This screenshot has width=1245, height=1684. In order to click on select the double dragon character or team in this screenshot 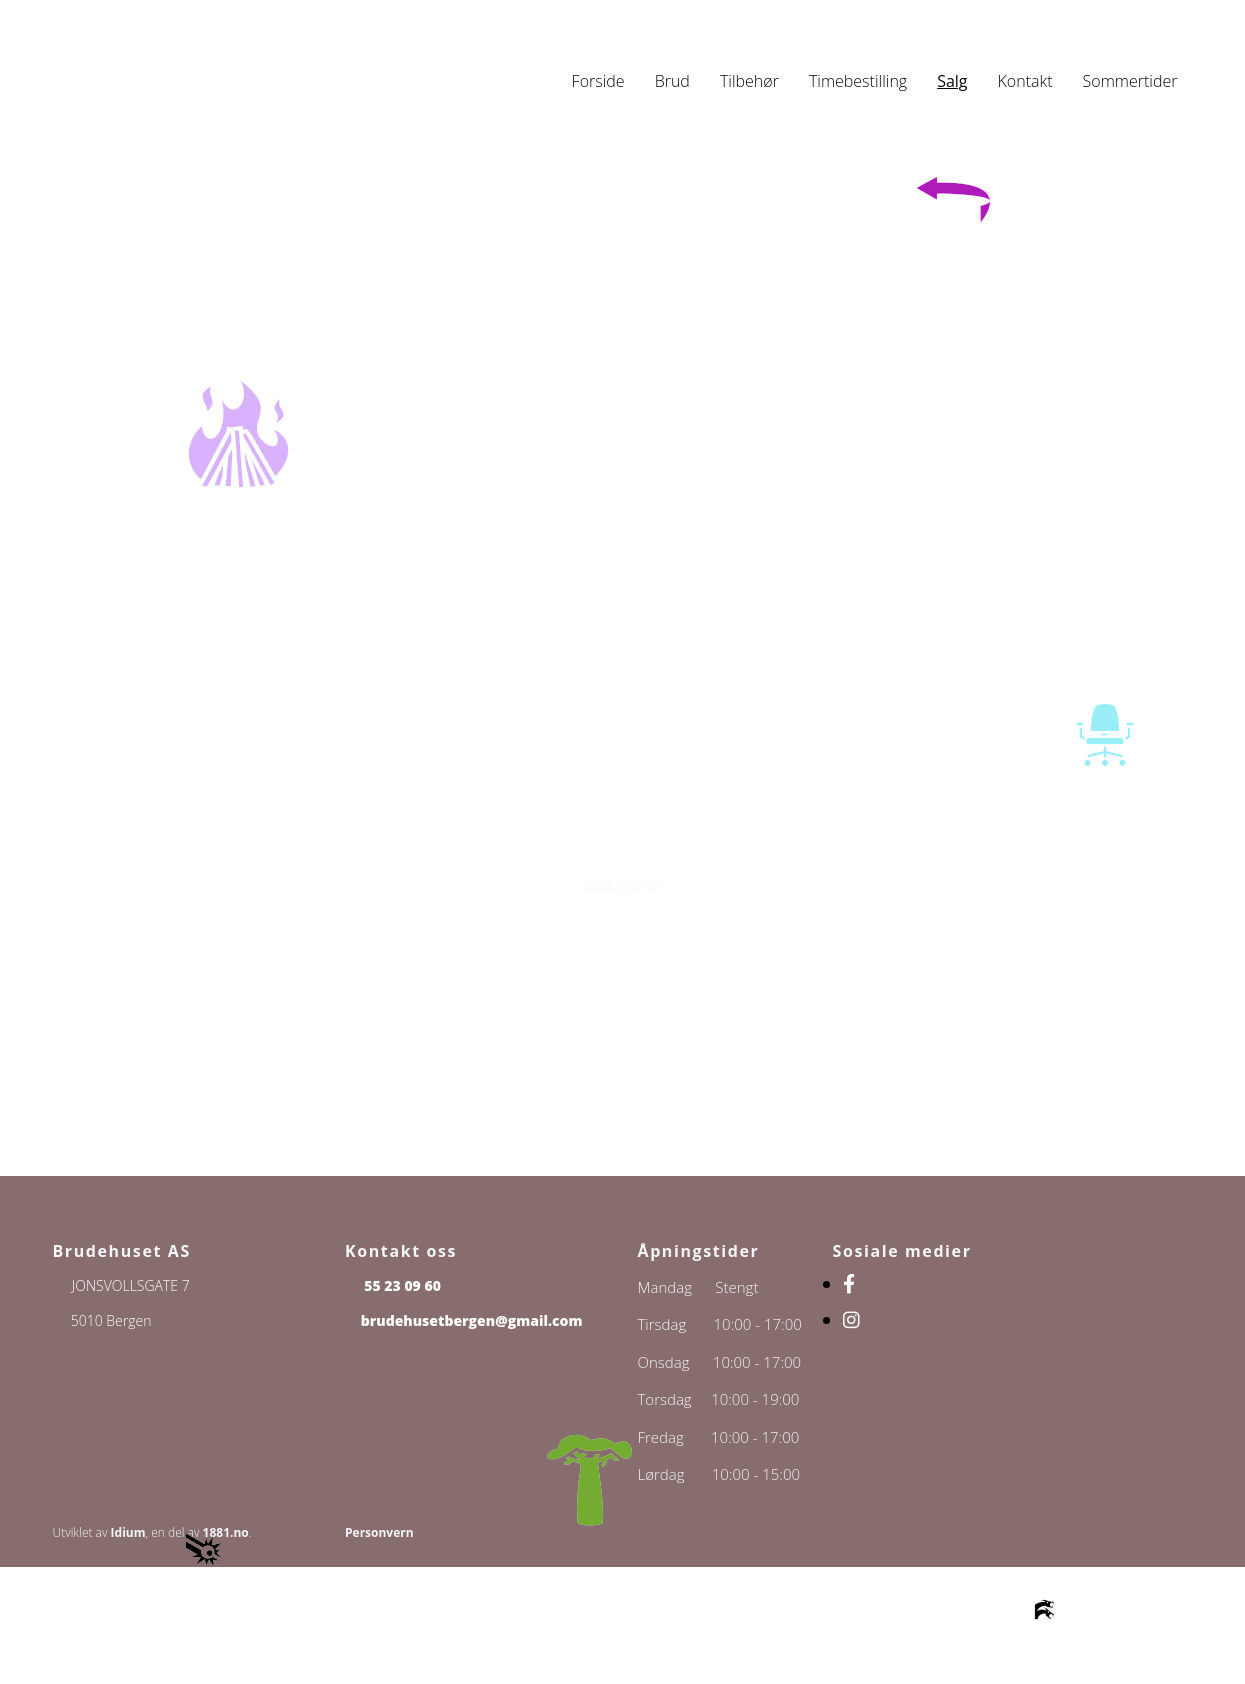, I will do `click(1044, 1609)`.